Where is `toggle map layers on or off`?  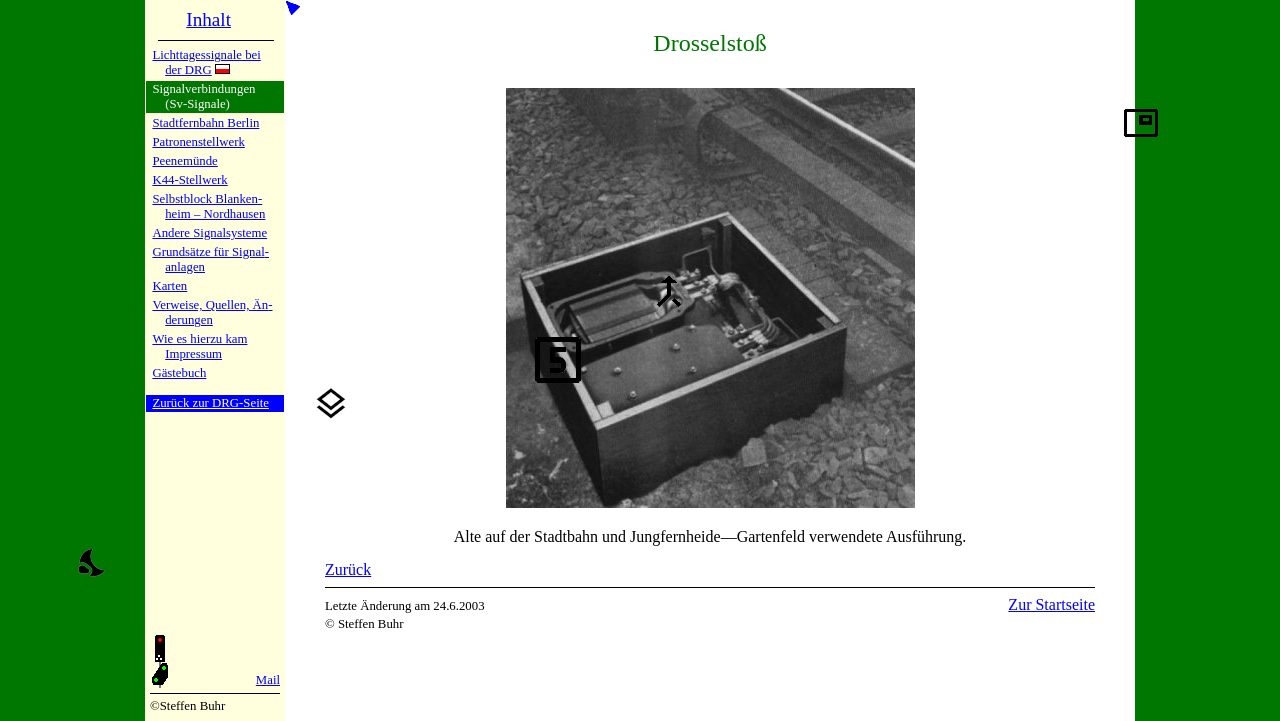 toggle map layers on or off is located at coordinates (331, 404).